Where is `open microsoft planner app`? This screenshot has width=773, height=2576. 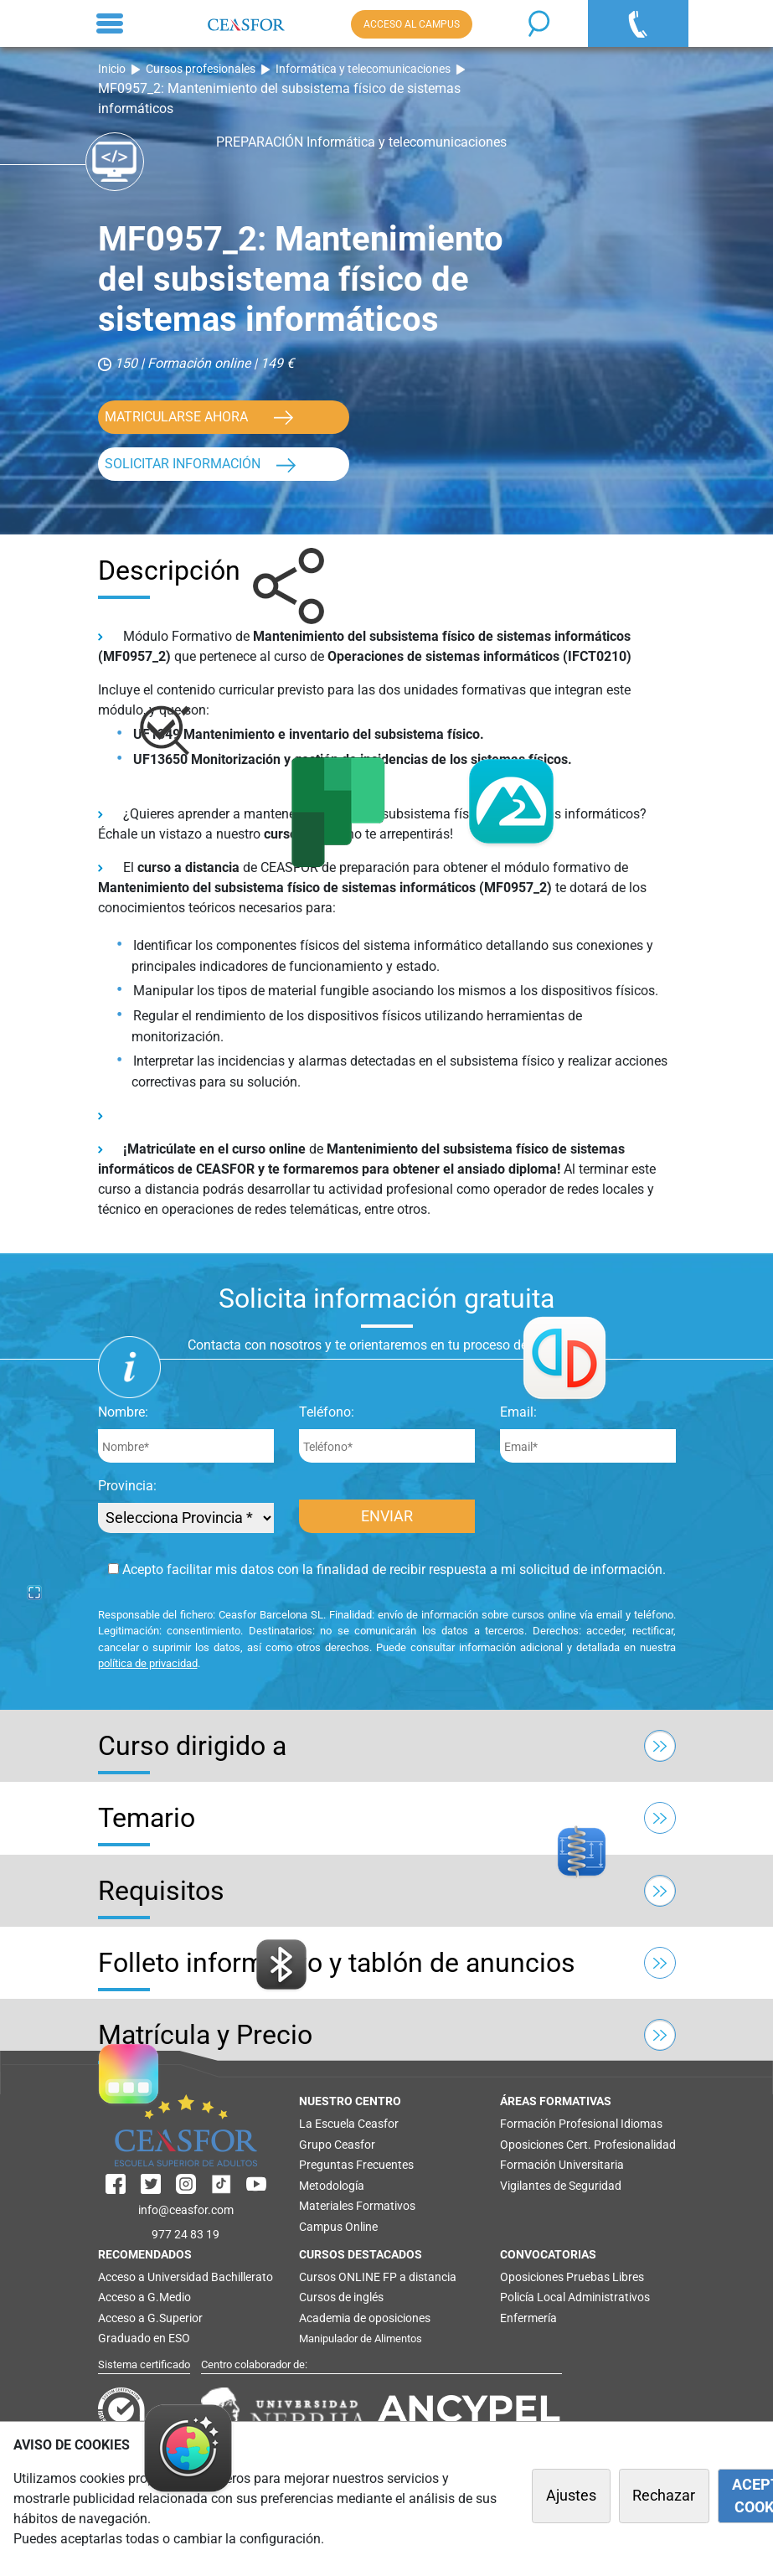
open microsoft planner app is located at coordinates (338, 812).